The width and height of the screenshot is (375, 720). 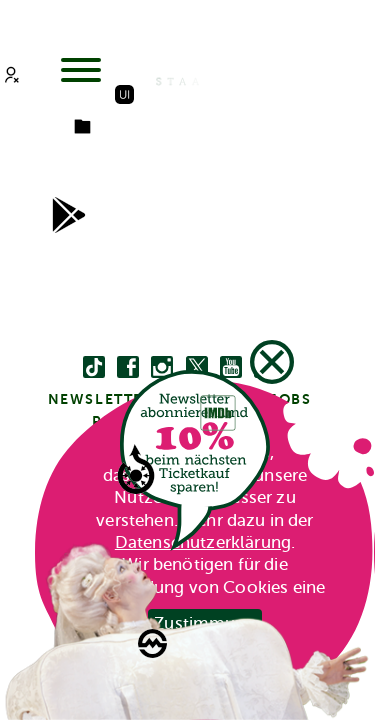 What do you see at coordinates (82, 126) in the screenshot?
I see `open file folder` at bounding box center [82, 126].